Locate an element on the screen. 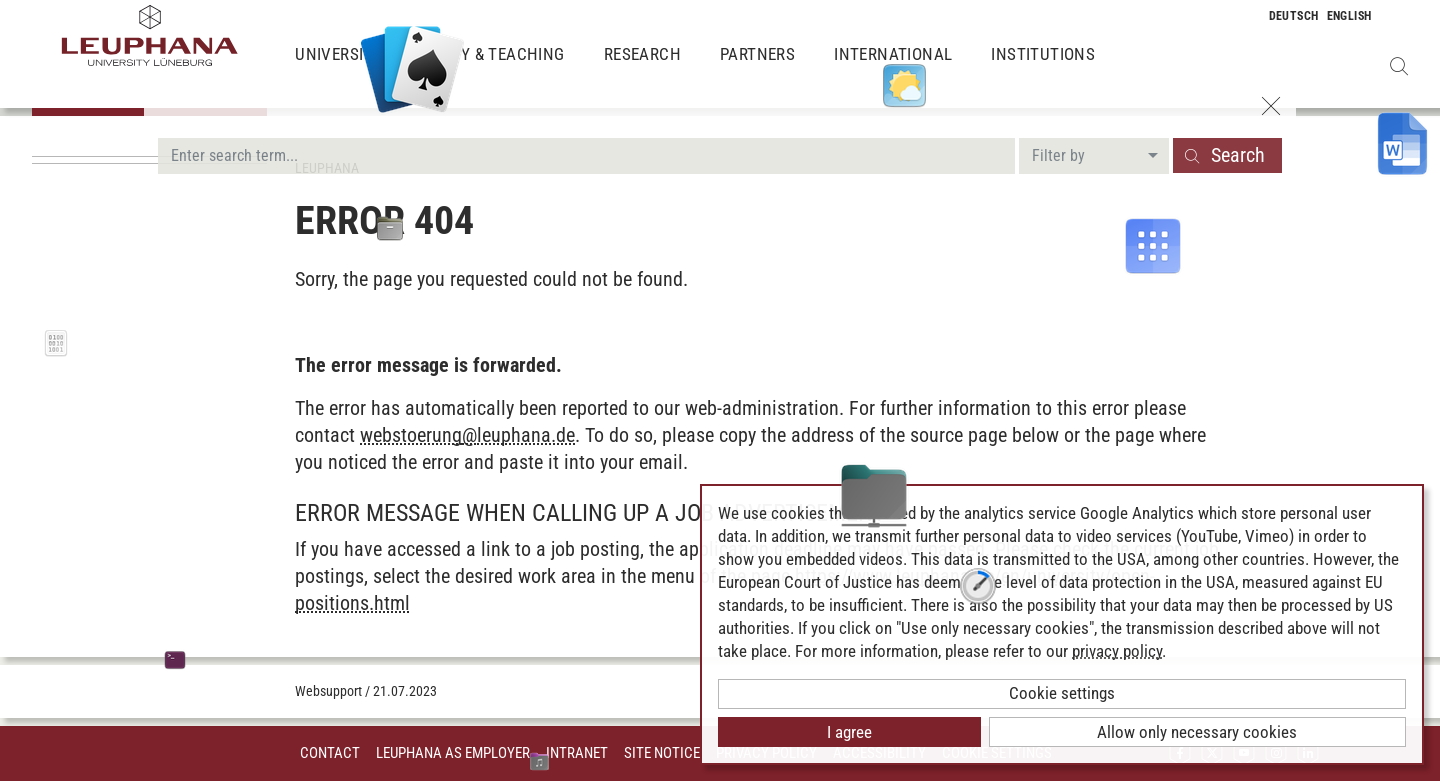 This screenshot has height=781, width=1440. open the weather app is located at coordinates (904, 85).